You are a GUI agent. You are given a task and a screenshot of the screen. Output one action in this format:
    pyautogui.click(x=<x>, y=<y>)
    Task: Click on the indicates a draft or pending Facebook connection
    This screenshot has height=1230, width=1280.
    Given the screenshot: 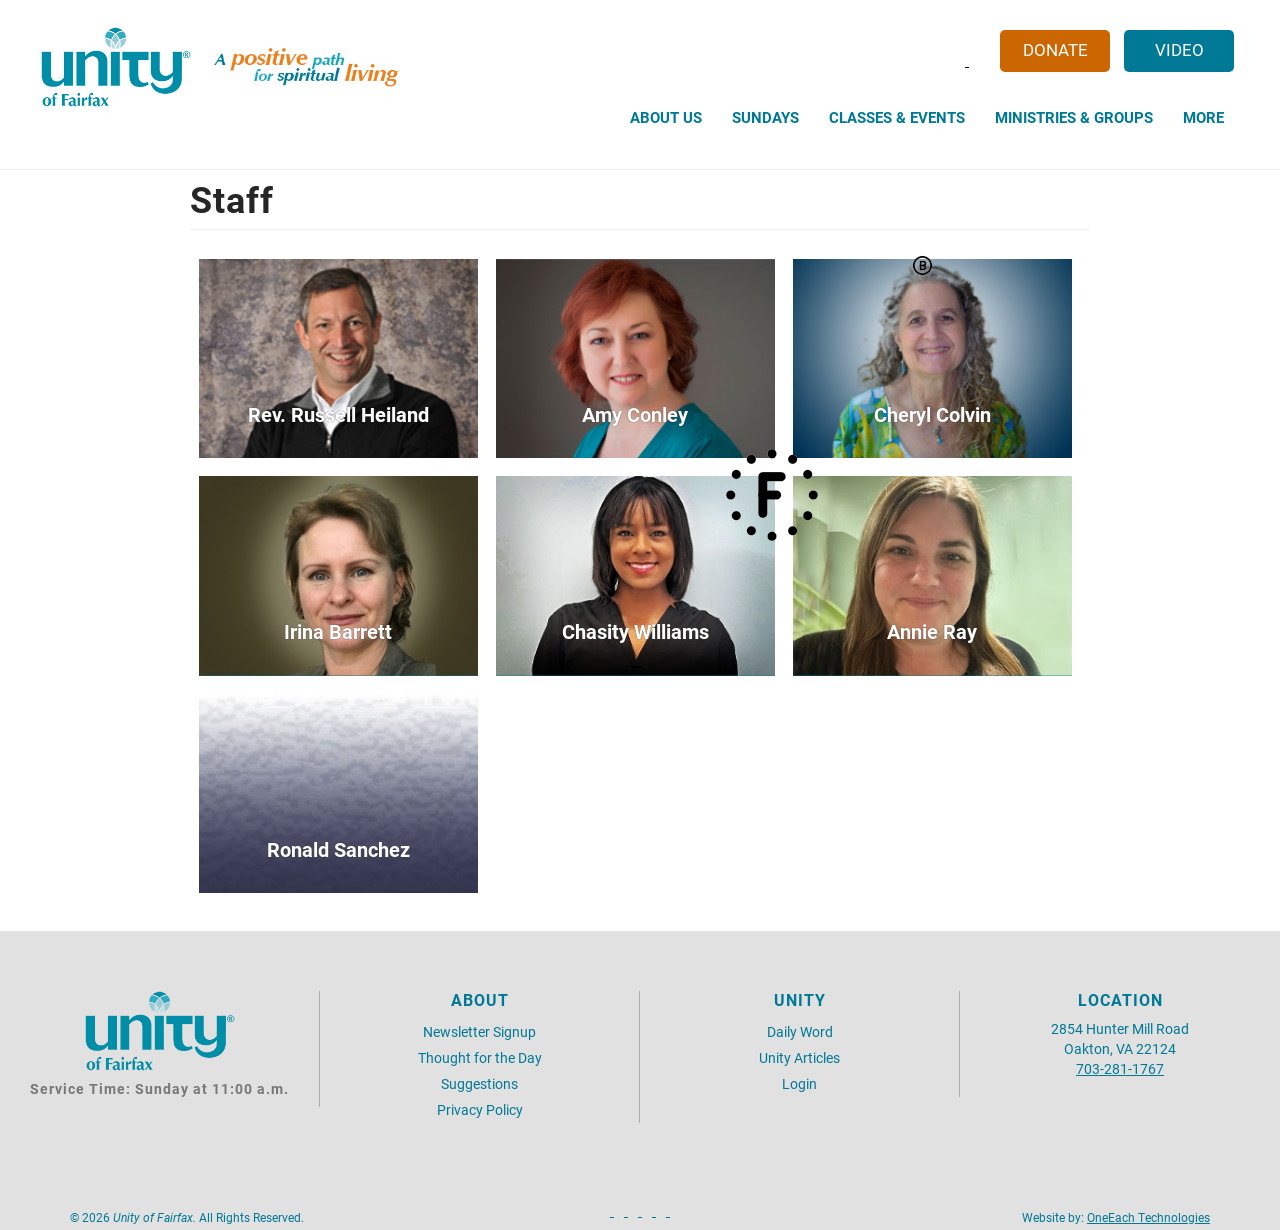 What is the action you would take?
    pyautogui.click(x=772, y=495)
    